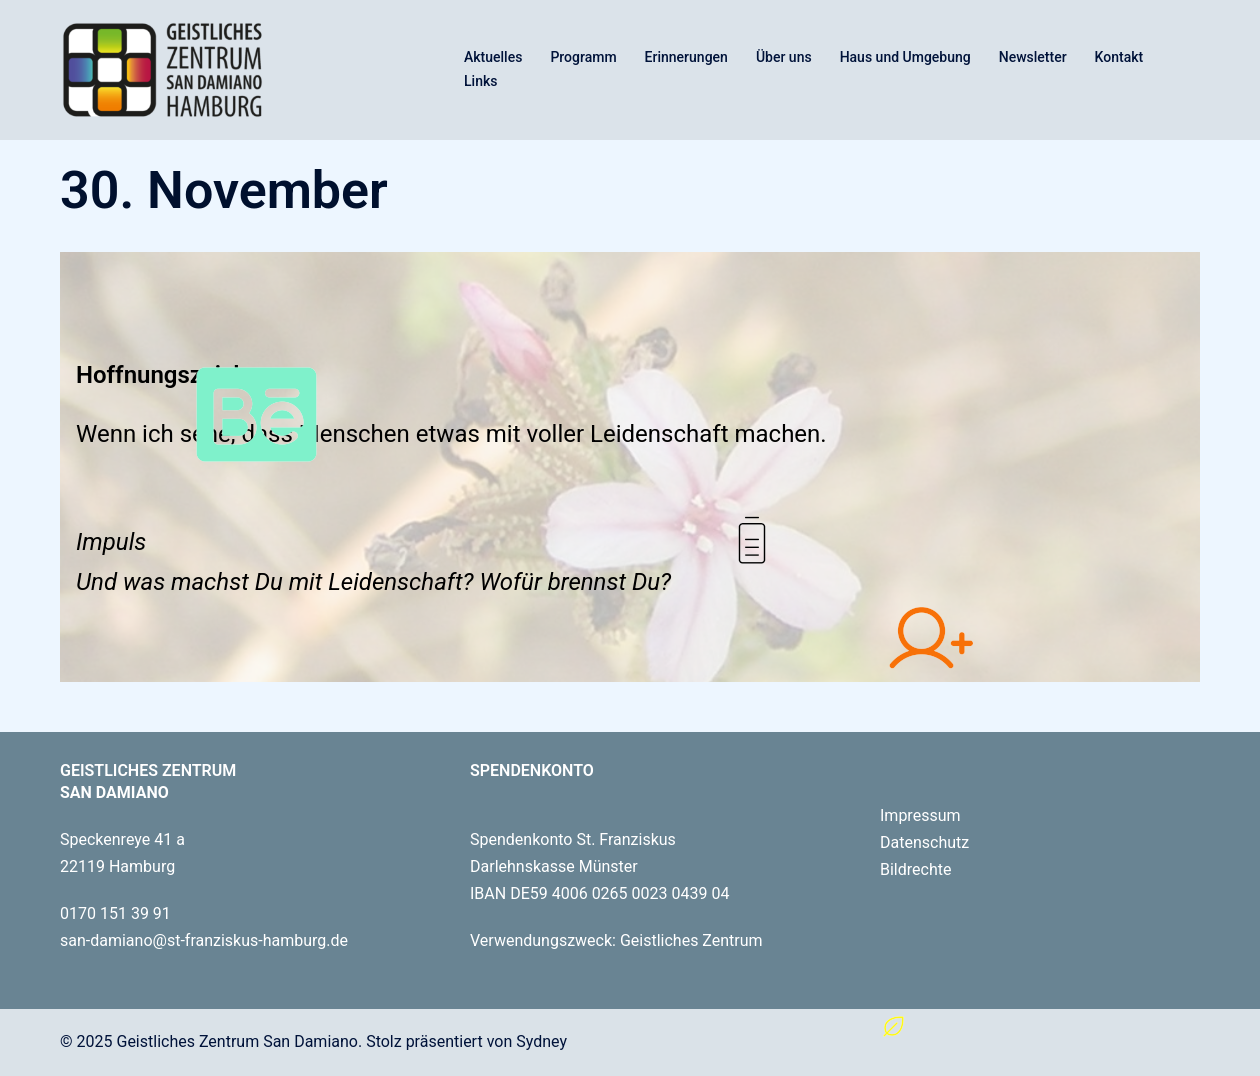  Describe the element at coordinates (752, 541) in the screenshot. I see `indicates high battery level` at that location.